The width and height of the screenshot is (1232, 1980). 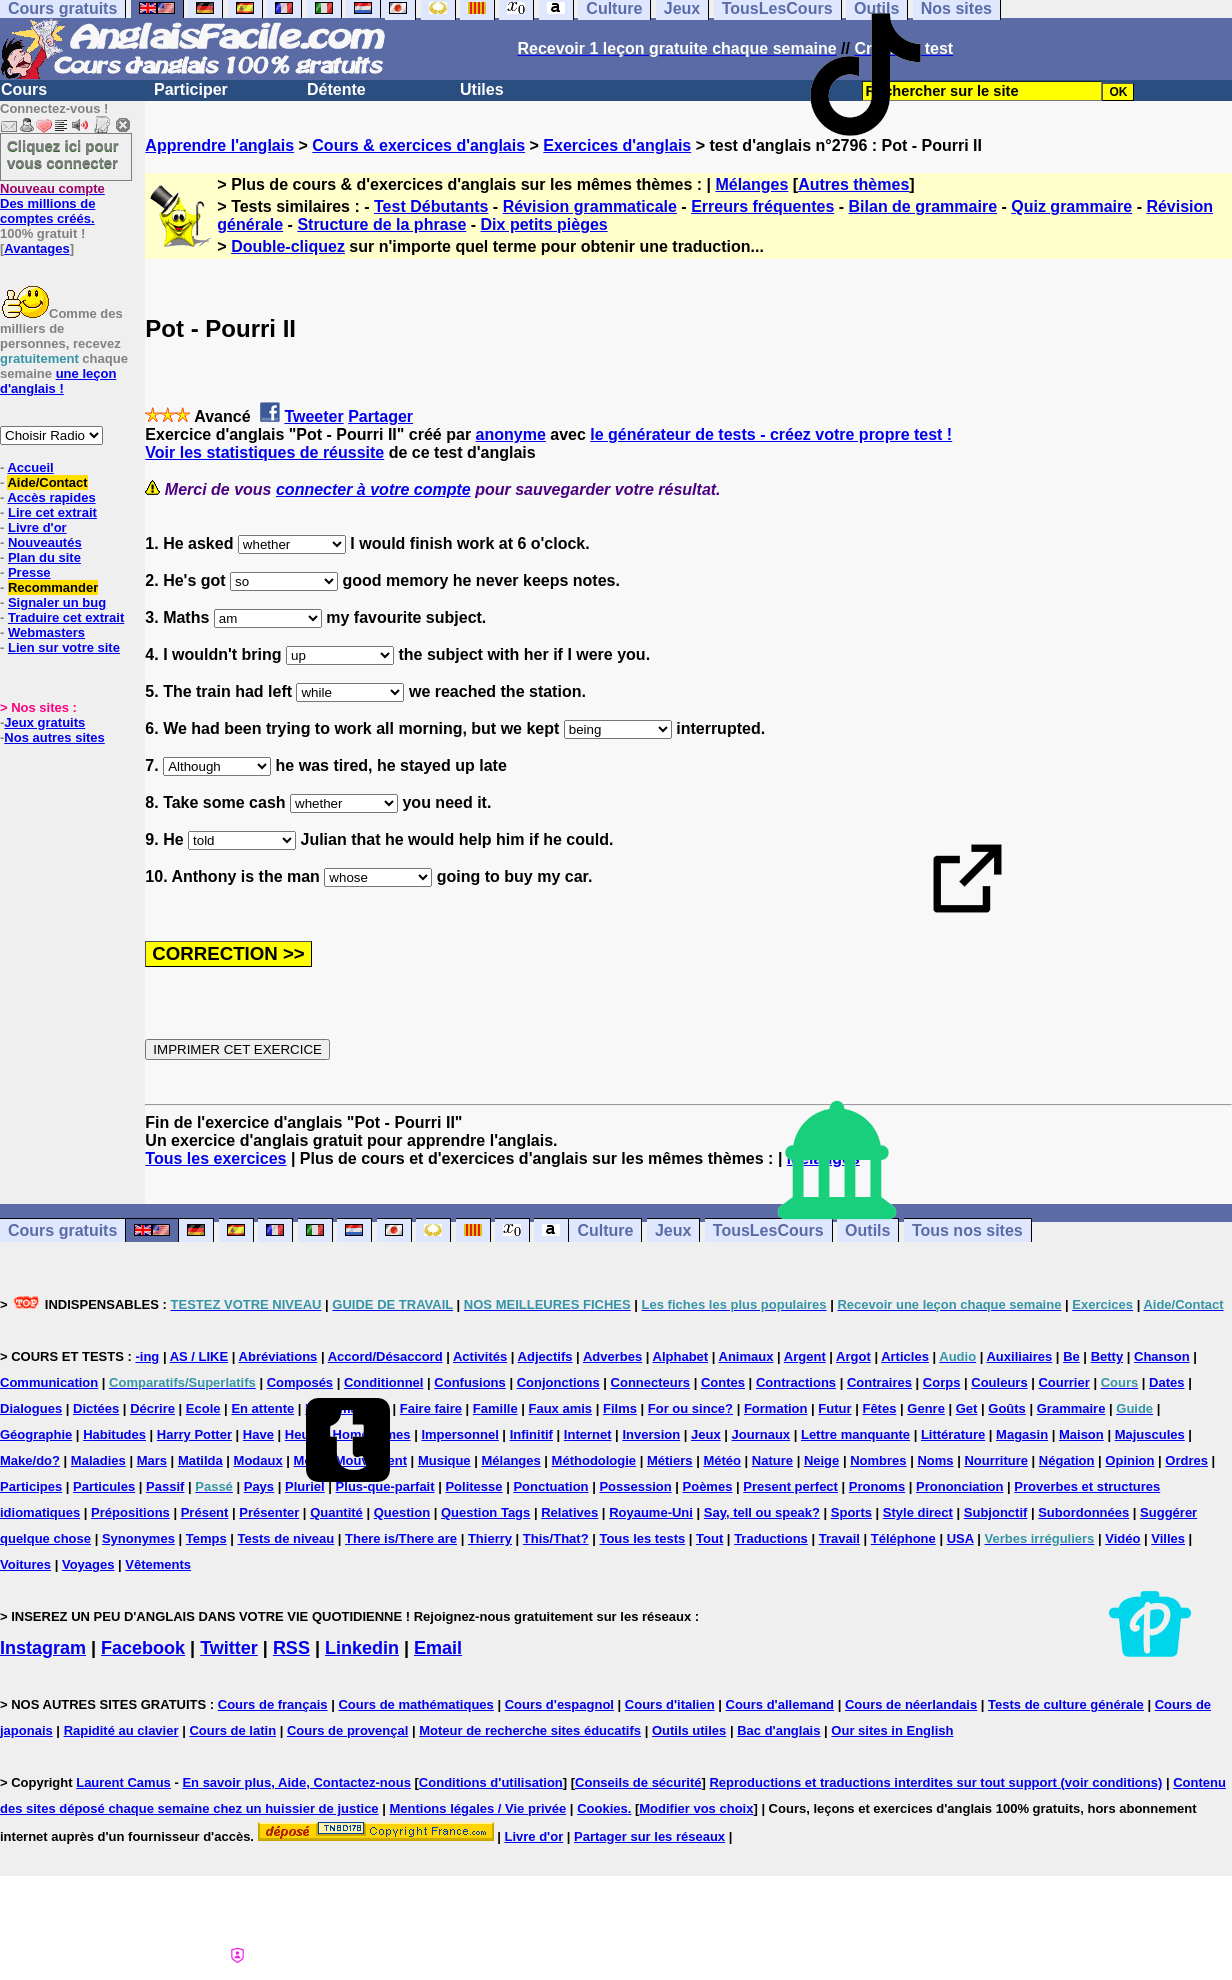 What do you see at coordinates (967, 878) in the screenshot?
I see `open link in a new tab or window` at bounding box center [967, 878].